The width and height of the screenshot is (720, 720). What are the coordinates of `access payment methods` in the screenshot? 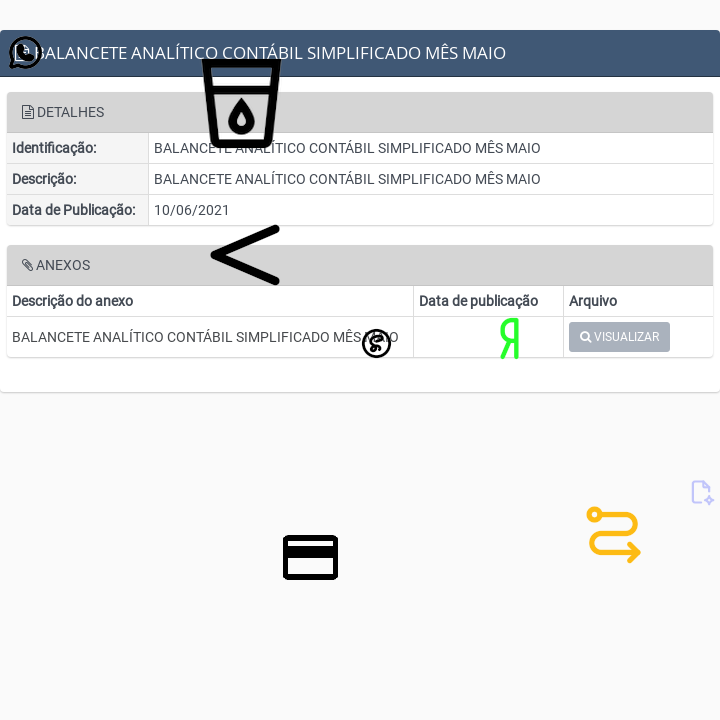 It's located at (310, 557).